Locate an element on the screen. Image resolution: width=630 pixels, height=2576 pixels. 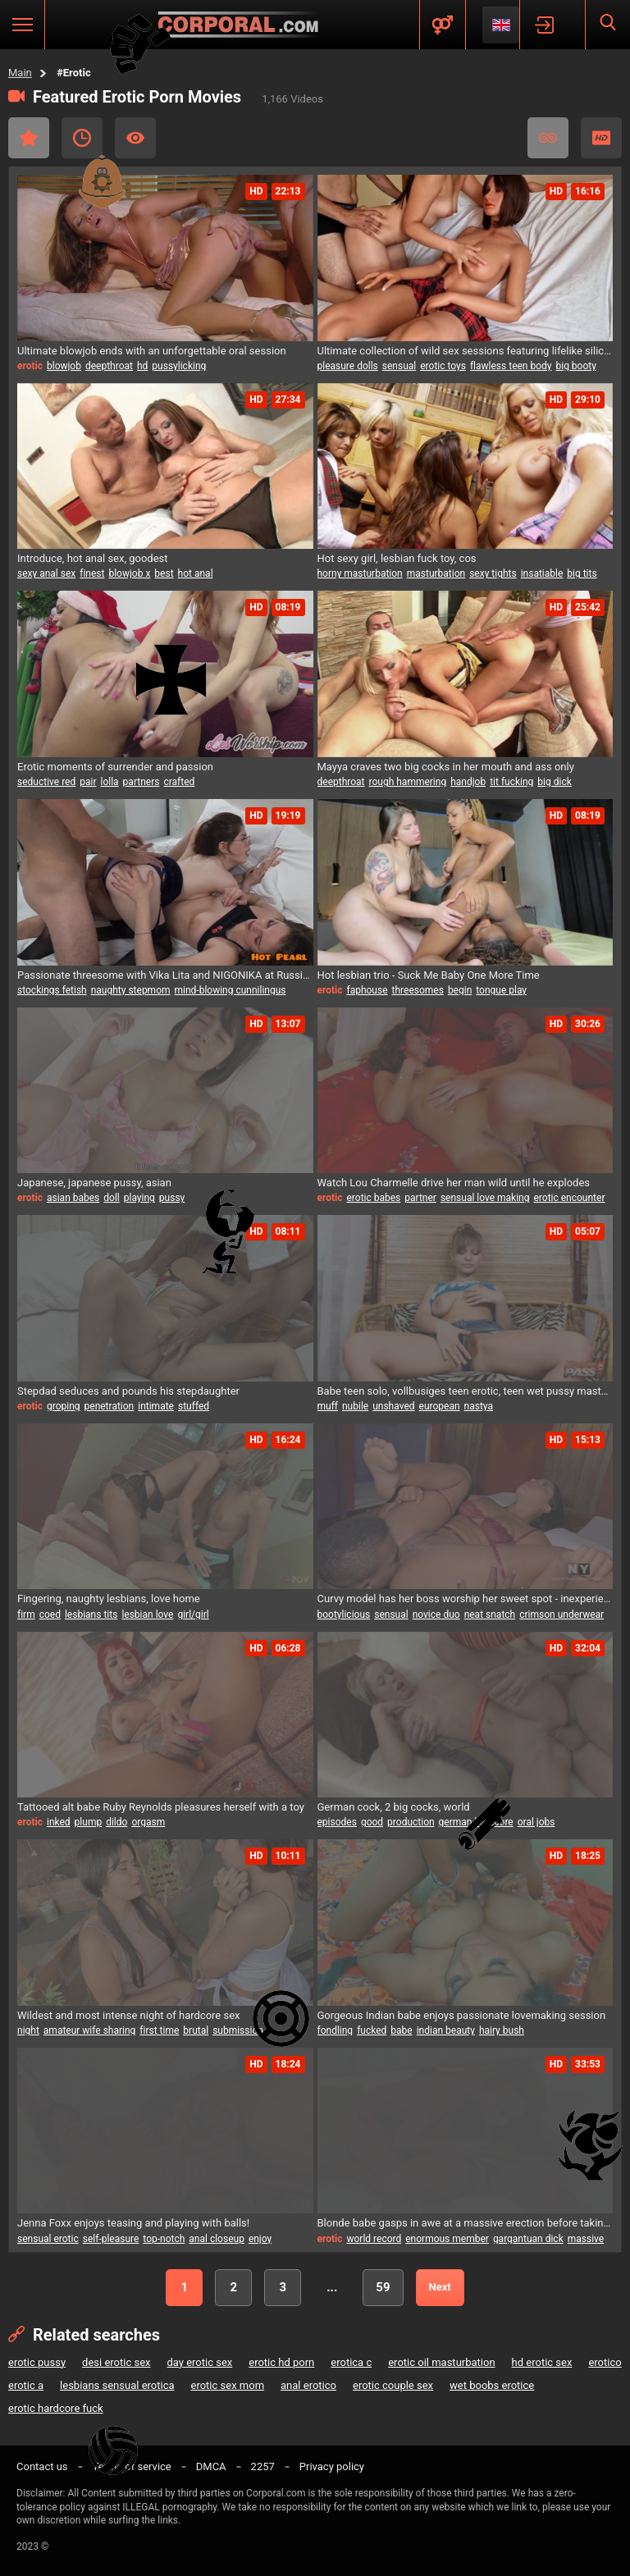
view world map or global content is located at coordinates (230, 1231).